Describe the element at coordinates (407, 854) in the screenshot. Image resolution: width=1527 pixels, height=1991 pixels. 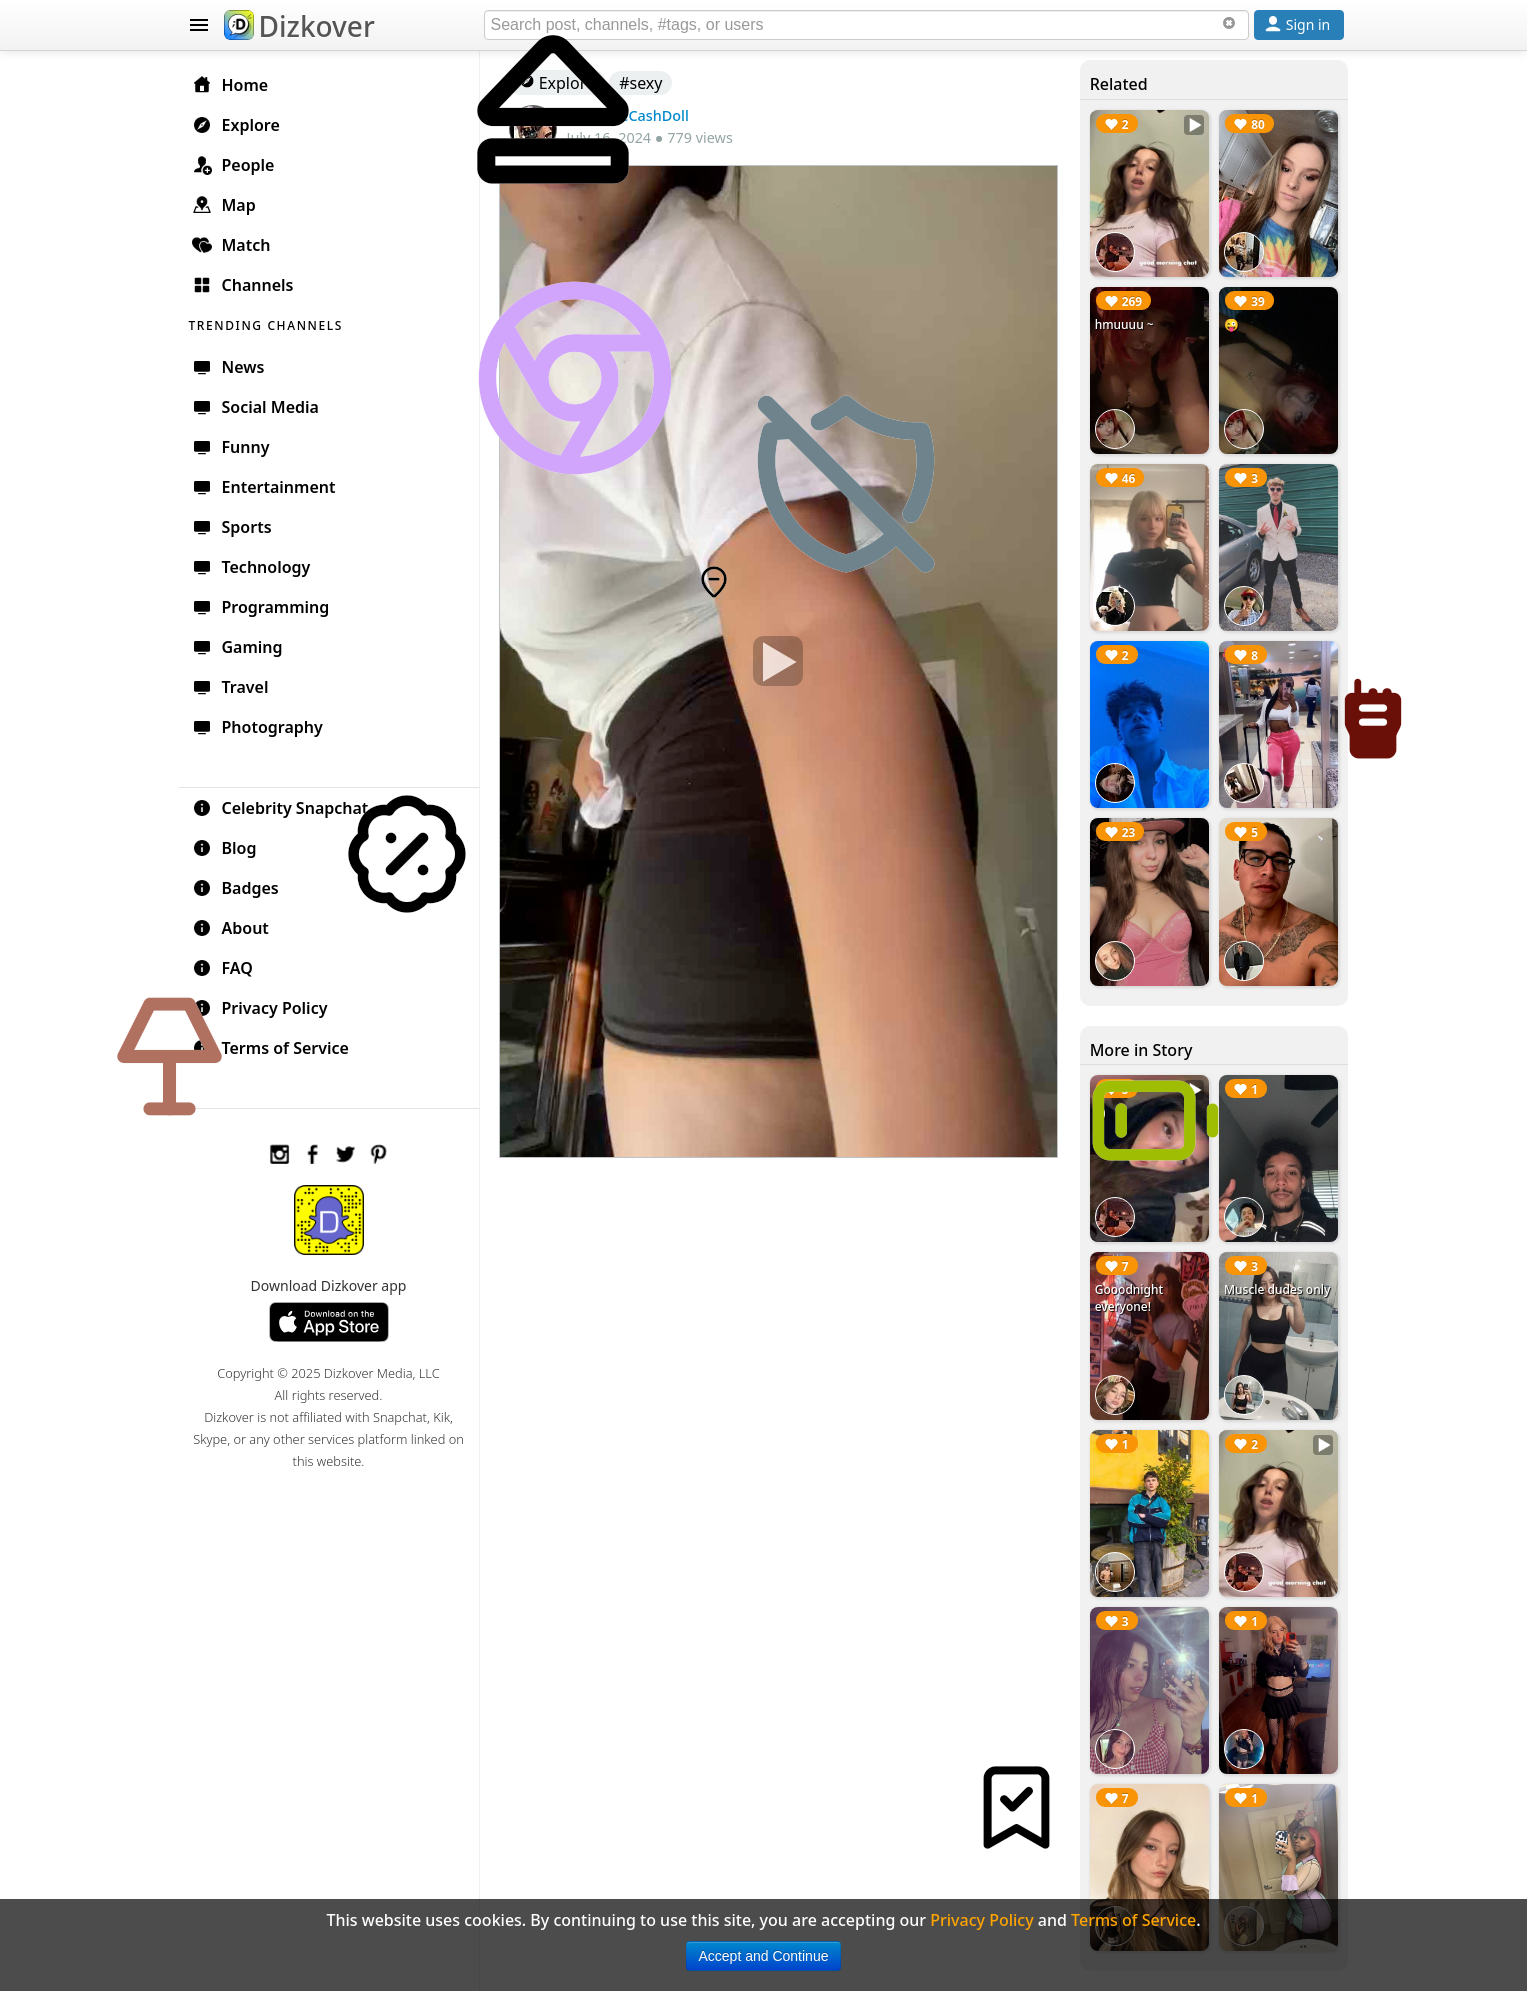
I see `view available discounts or promotions` at that location.